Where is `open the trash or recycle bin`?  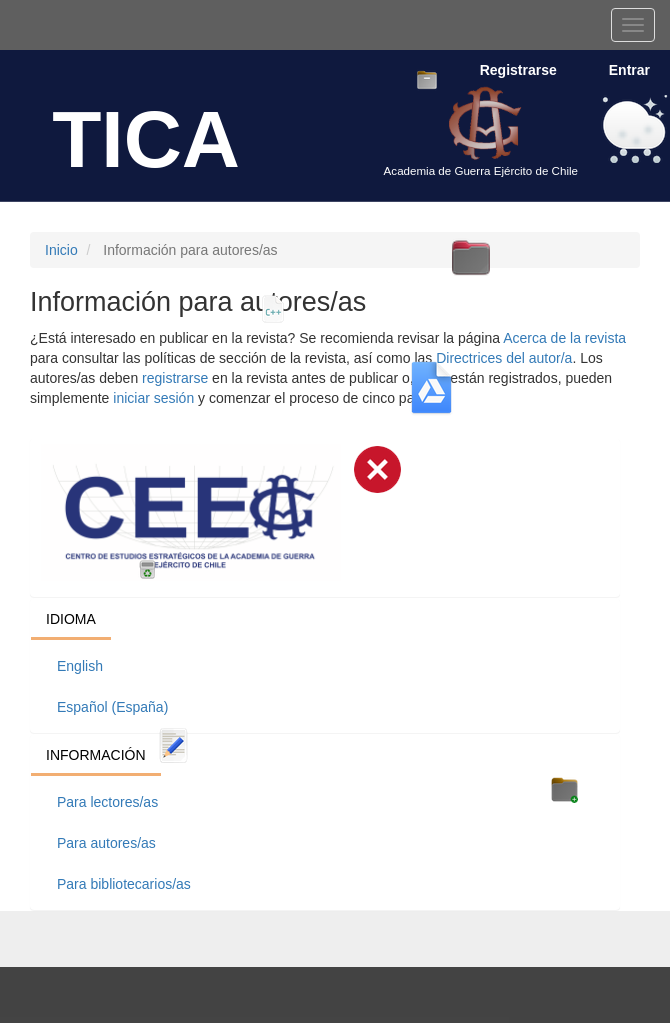
open the trash or recycle bin is located at coordinates (147, 569).